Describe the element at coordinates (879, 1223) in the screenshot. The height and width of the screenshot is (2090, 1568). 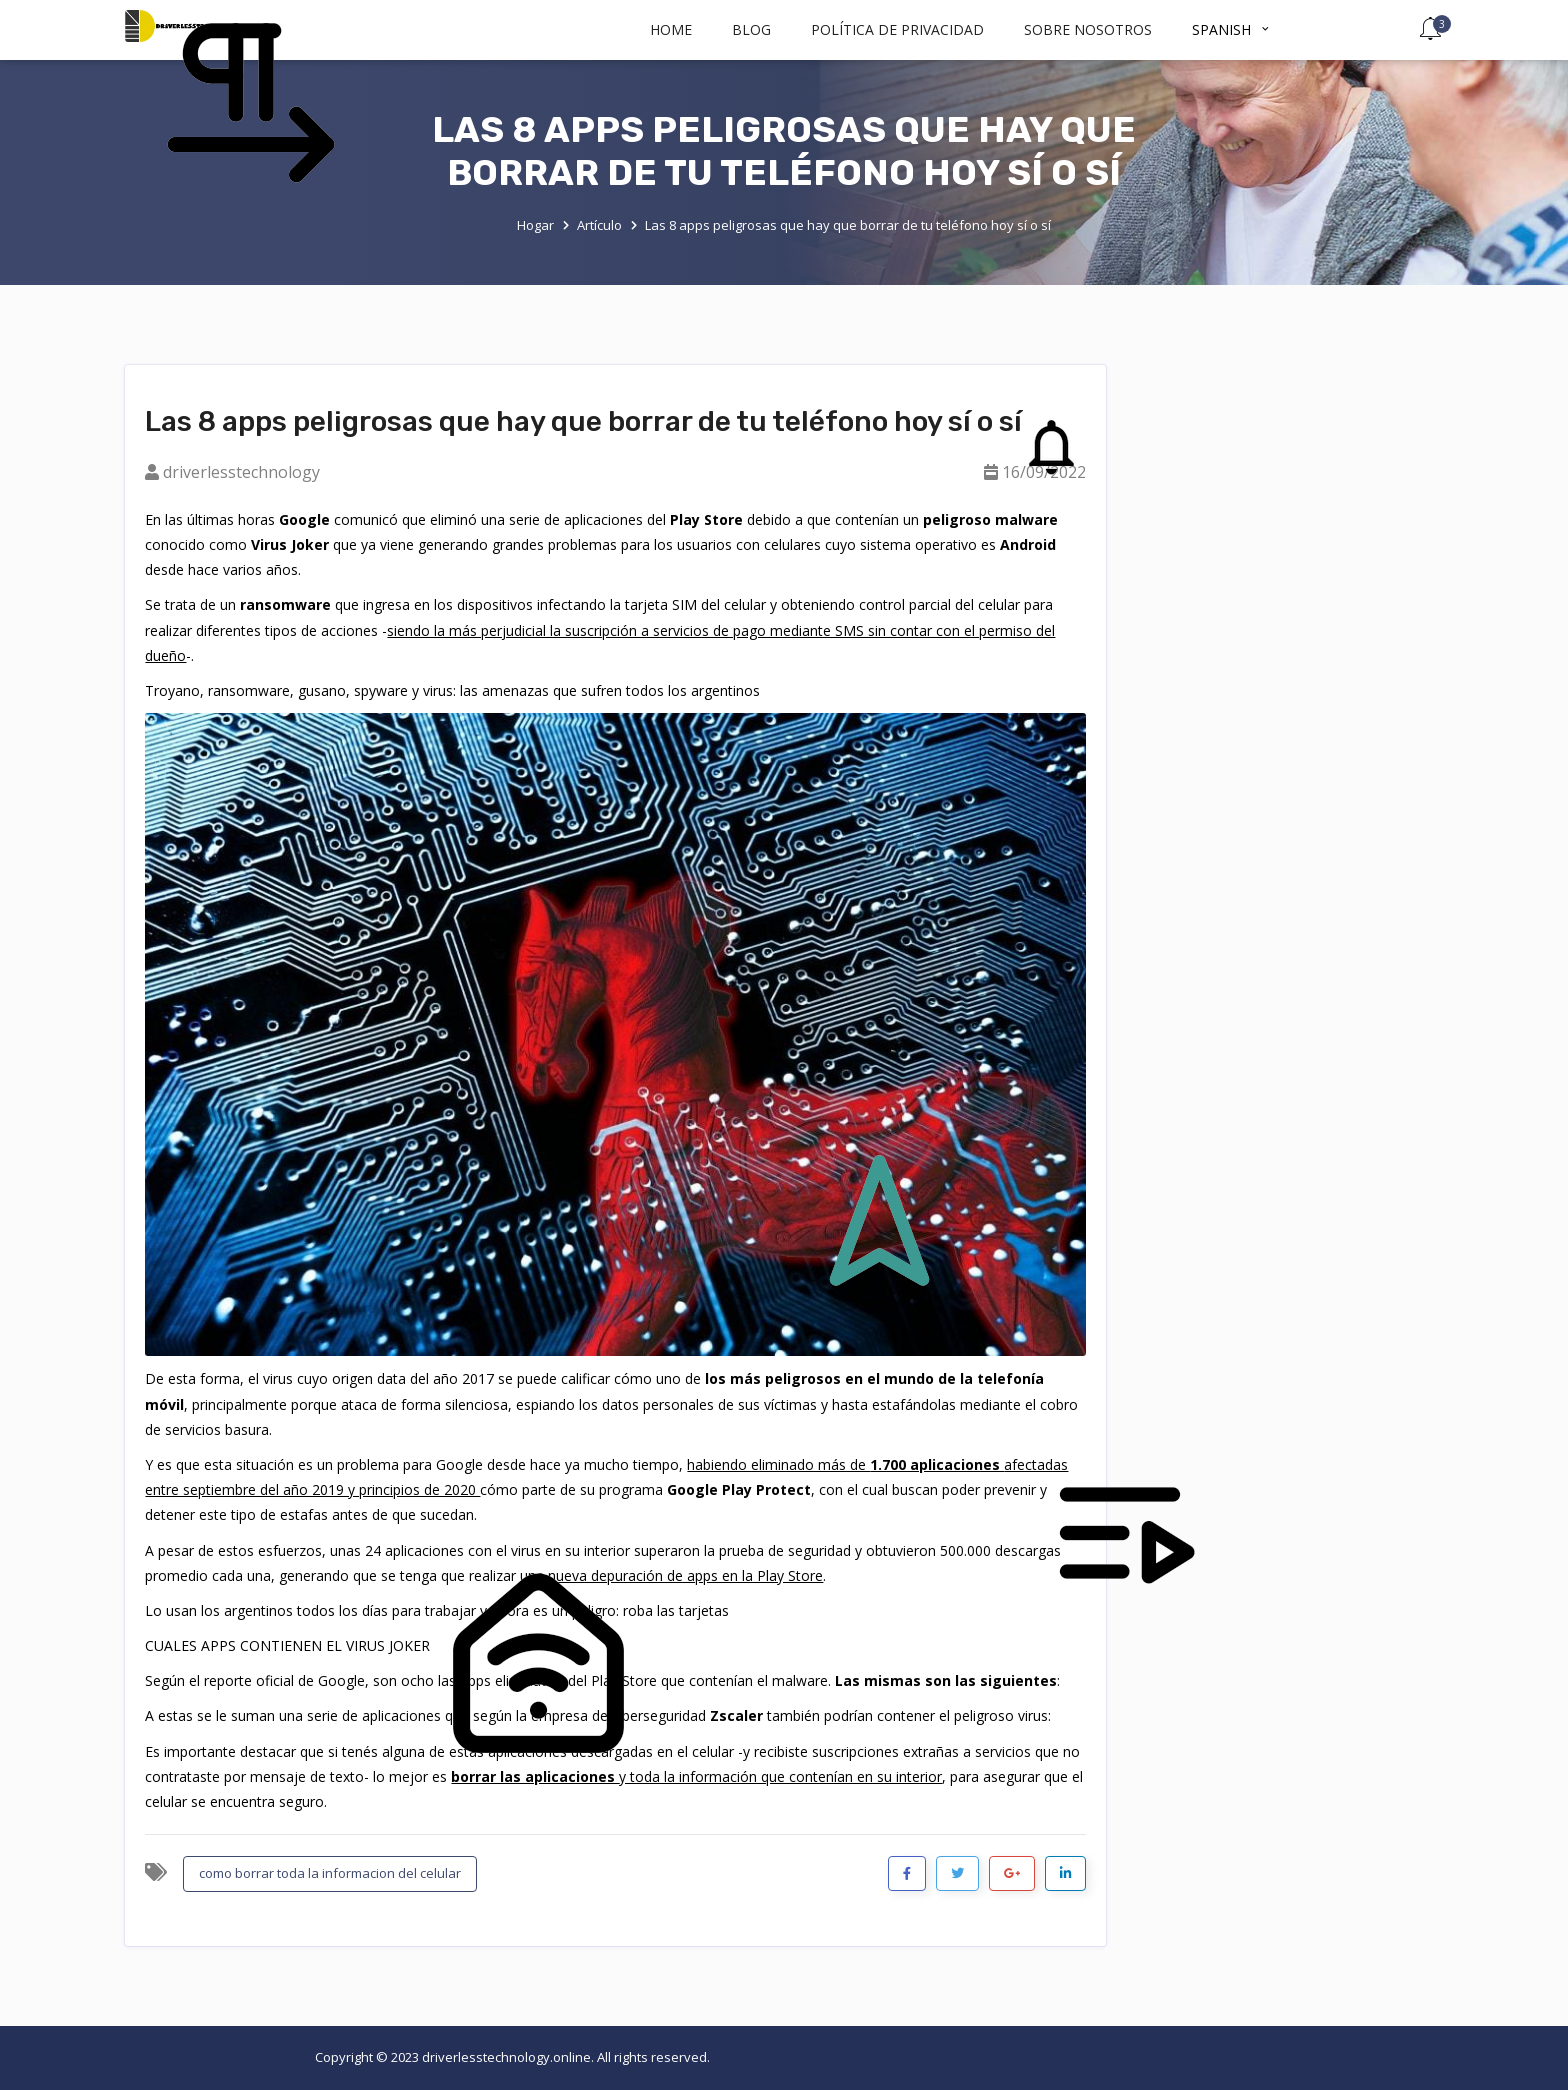
I see `navigate to current destination` at that location.